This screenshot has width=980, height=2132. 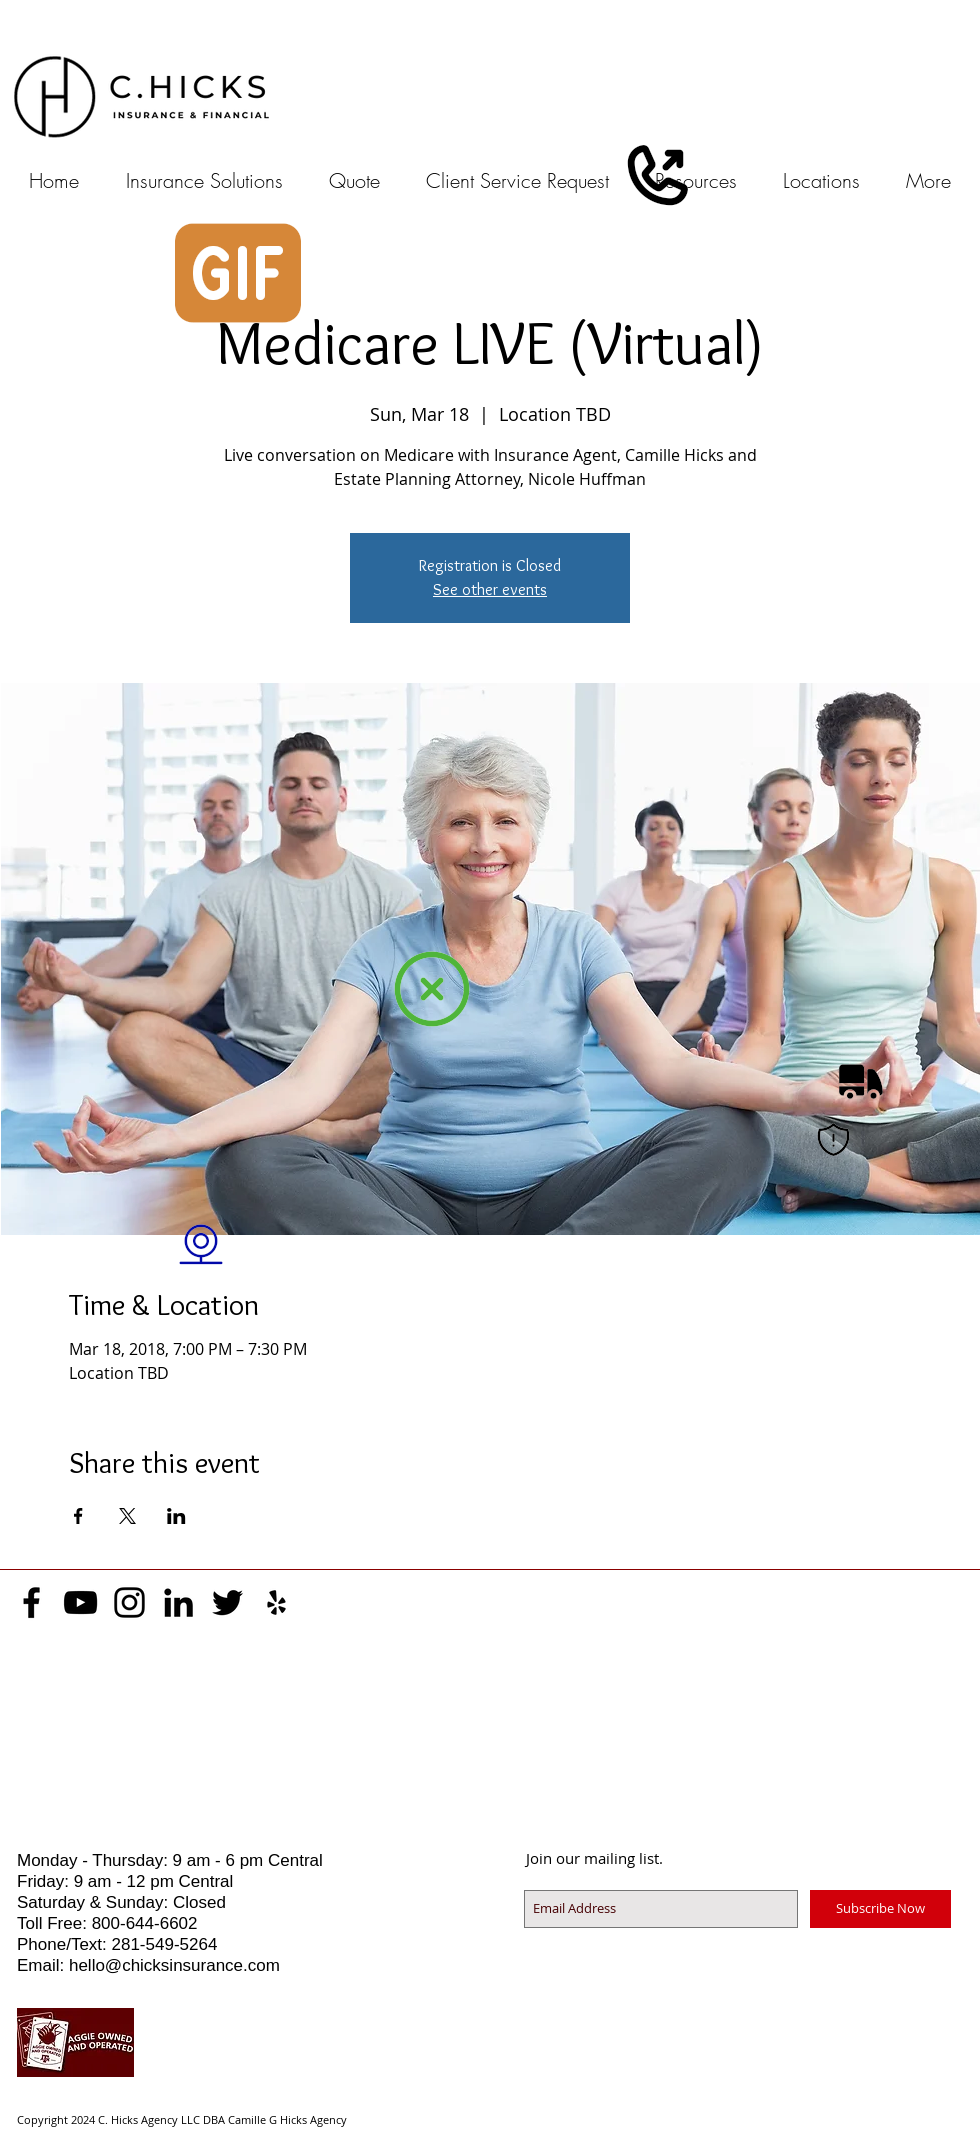 What do you see at coordinates (833, 1139) in the screenshot?
I see `security warning or alert detected` at bounding box center [833, 1139].